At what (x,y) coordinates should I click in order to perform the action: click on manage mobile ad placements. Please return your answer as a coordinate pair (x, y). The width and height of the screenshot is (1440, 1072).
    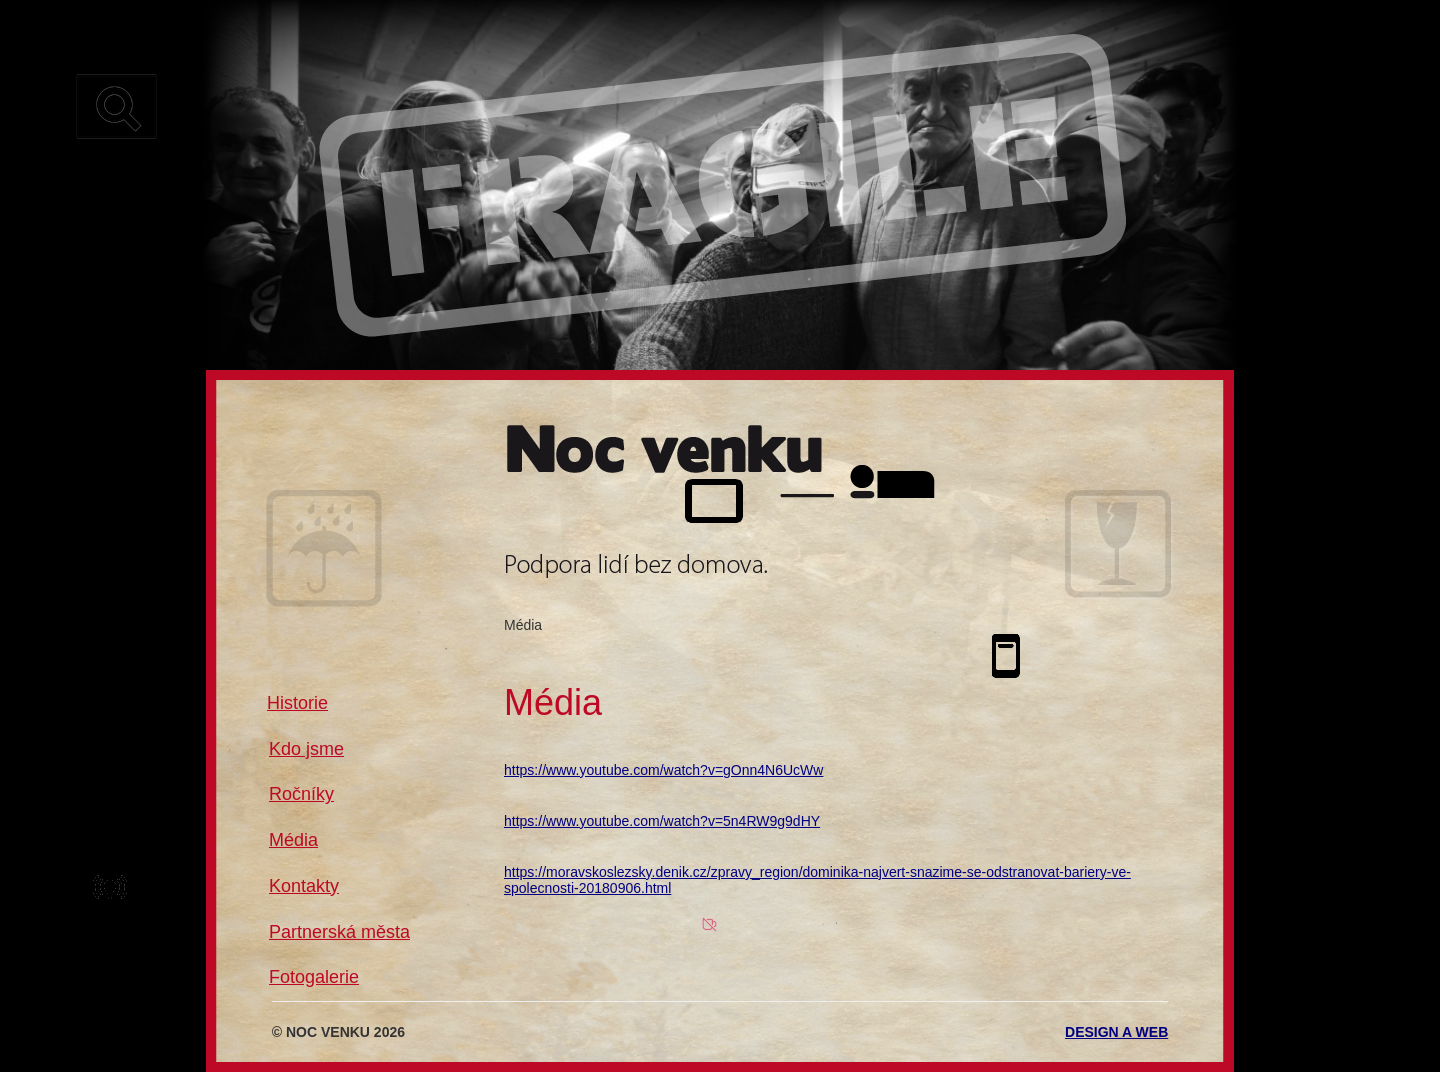
    Looking at the image, I should click on (1006, 656).